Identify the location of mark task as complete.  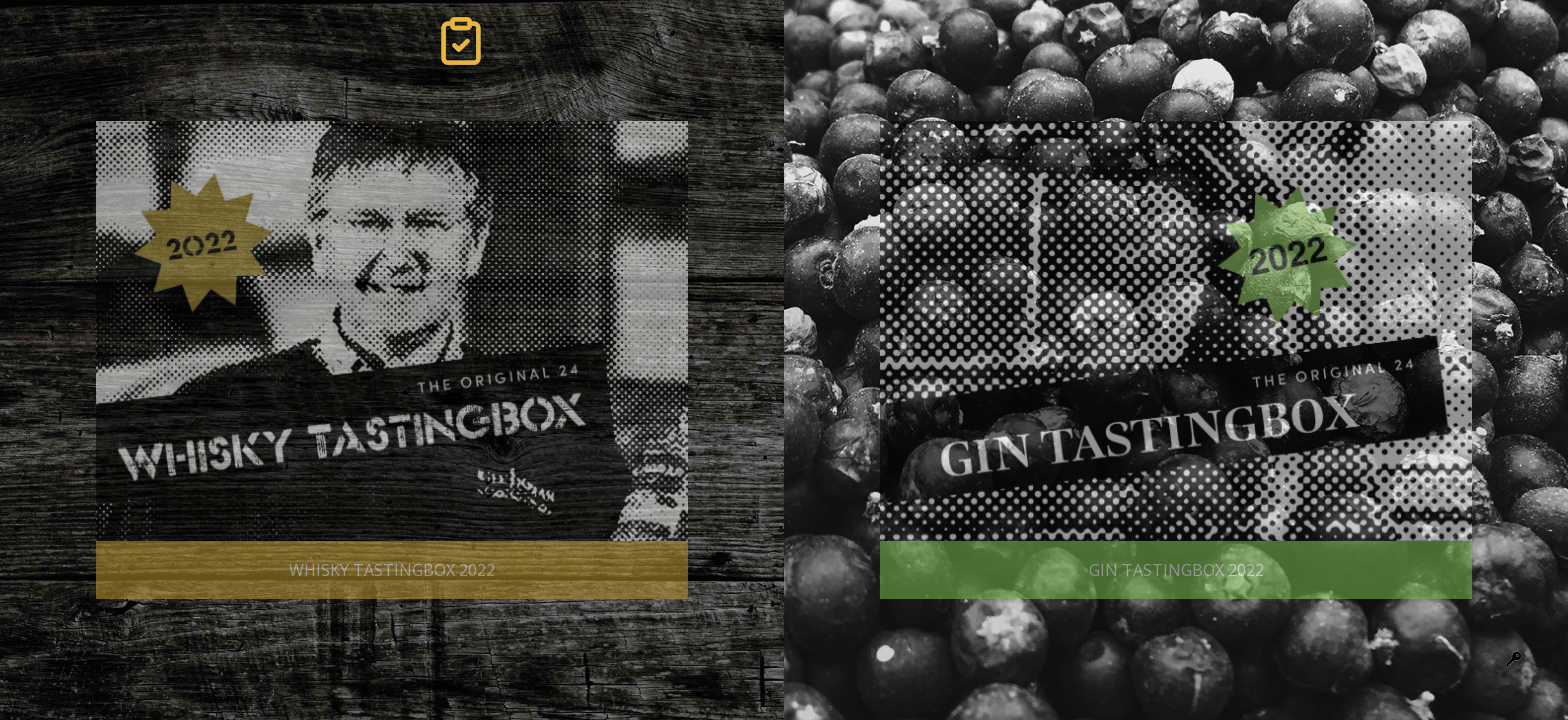
(461, 41).